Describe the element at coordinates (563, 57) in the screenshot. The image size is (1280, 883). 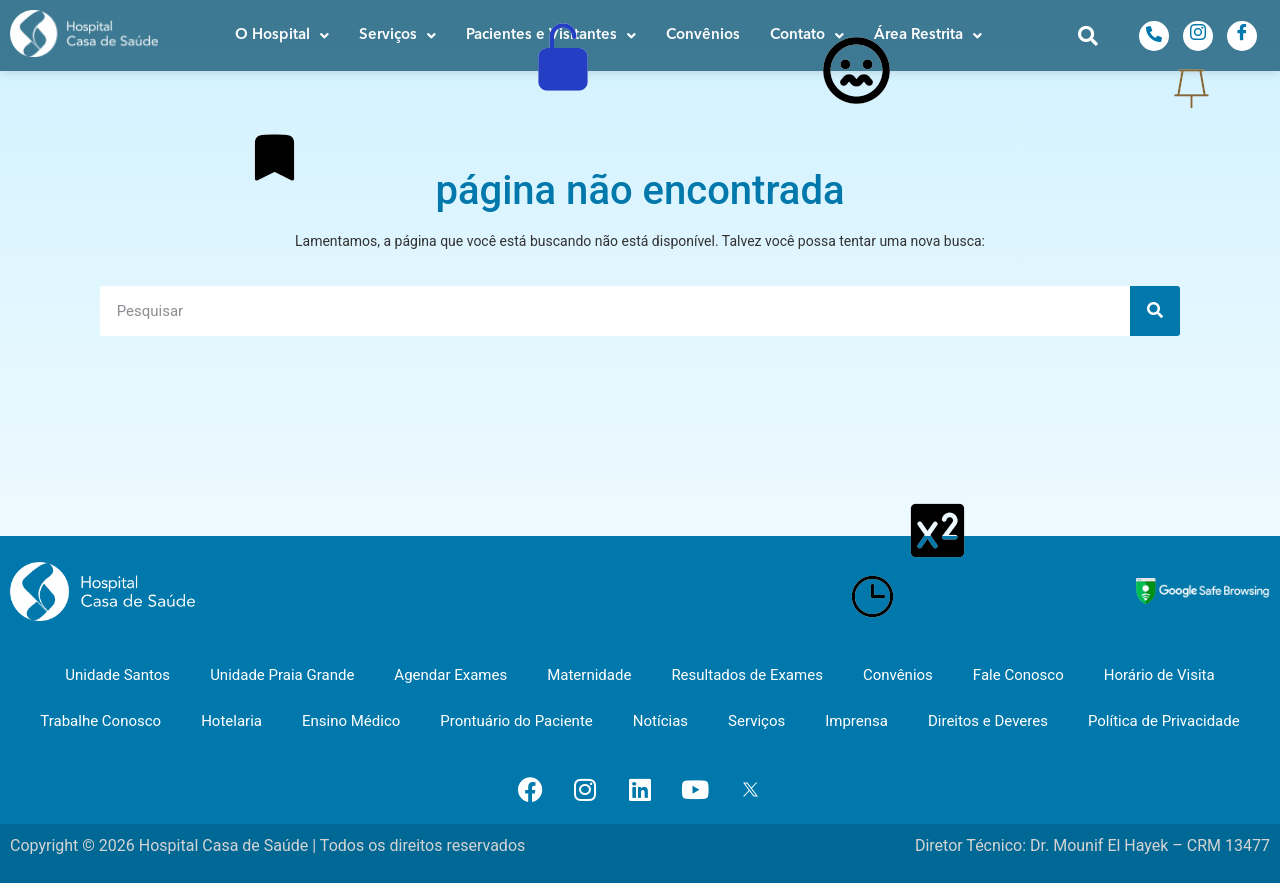
I see `unlock or access secured content` at that location.